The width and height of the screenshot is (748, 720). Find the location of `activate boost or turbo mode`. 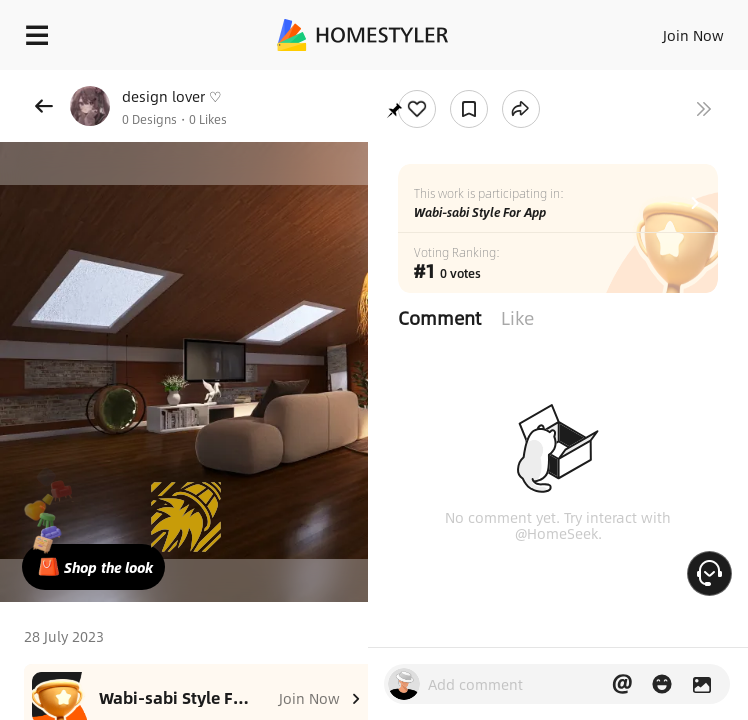

activate boost or turbo mode is located at coordinates (186, 517).